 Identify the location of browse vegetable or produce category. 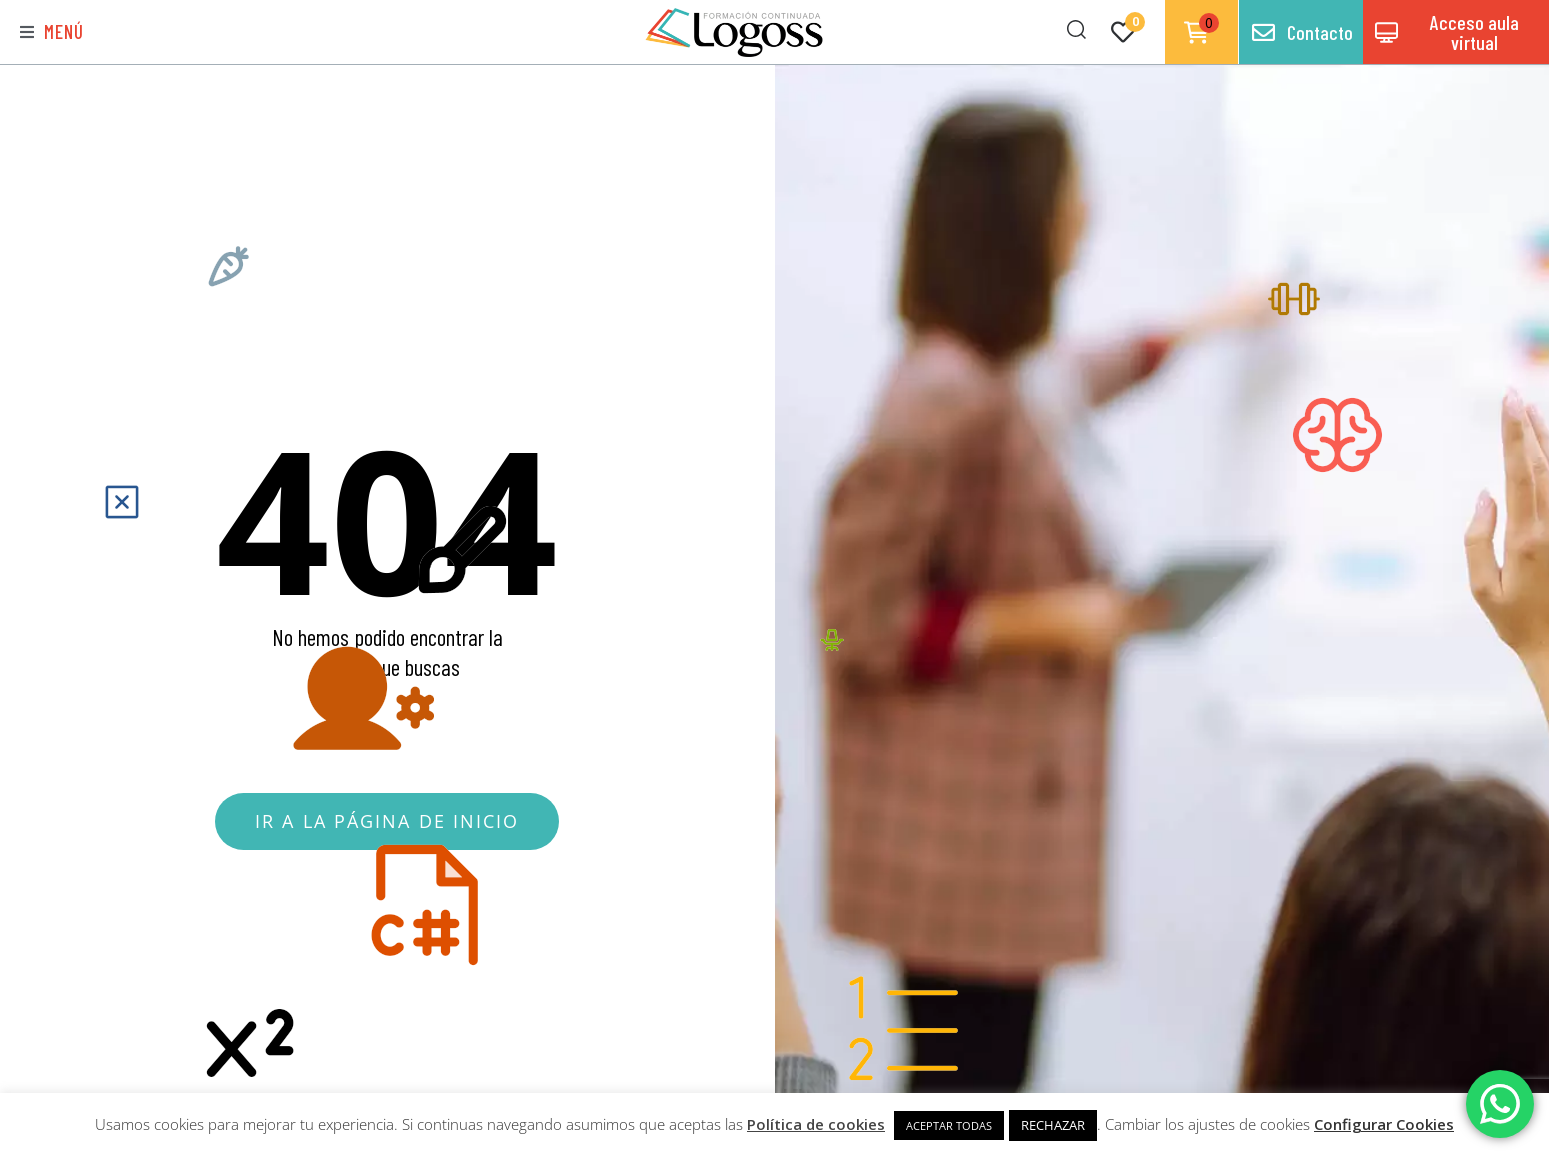
(228, 267).